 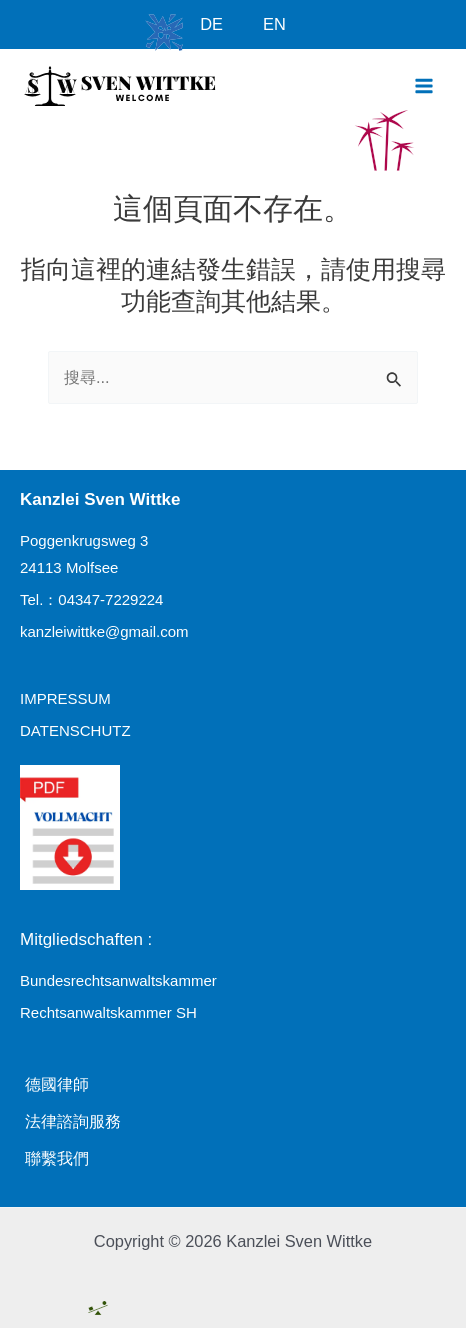 What do you see at coordinates (164, 33) in the screenshot?
I see `trigger an explosion or blast effect` at bounding box center [164, 33].